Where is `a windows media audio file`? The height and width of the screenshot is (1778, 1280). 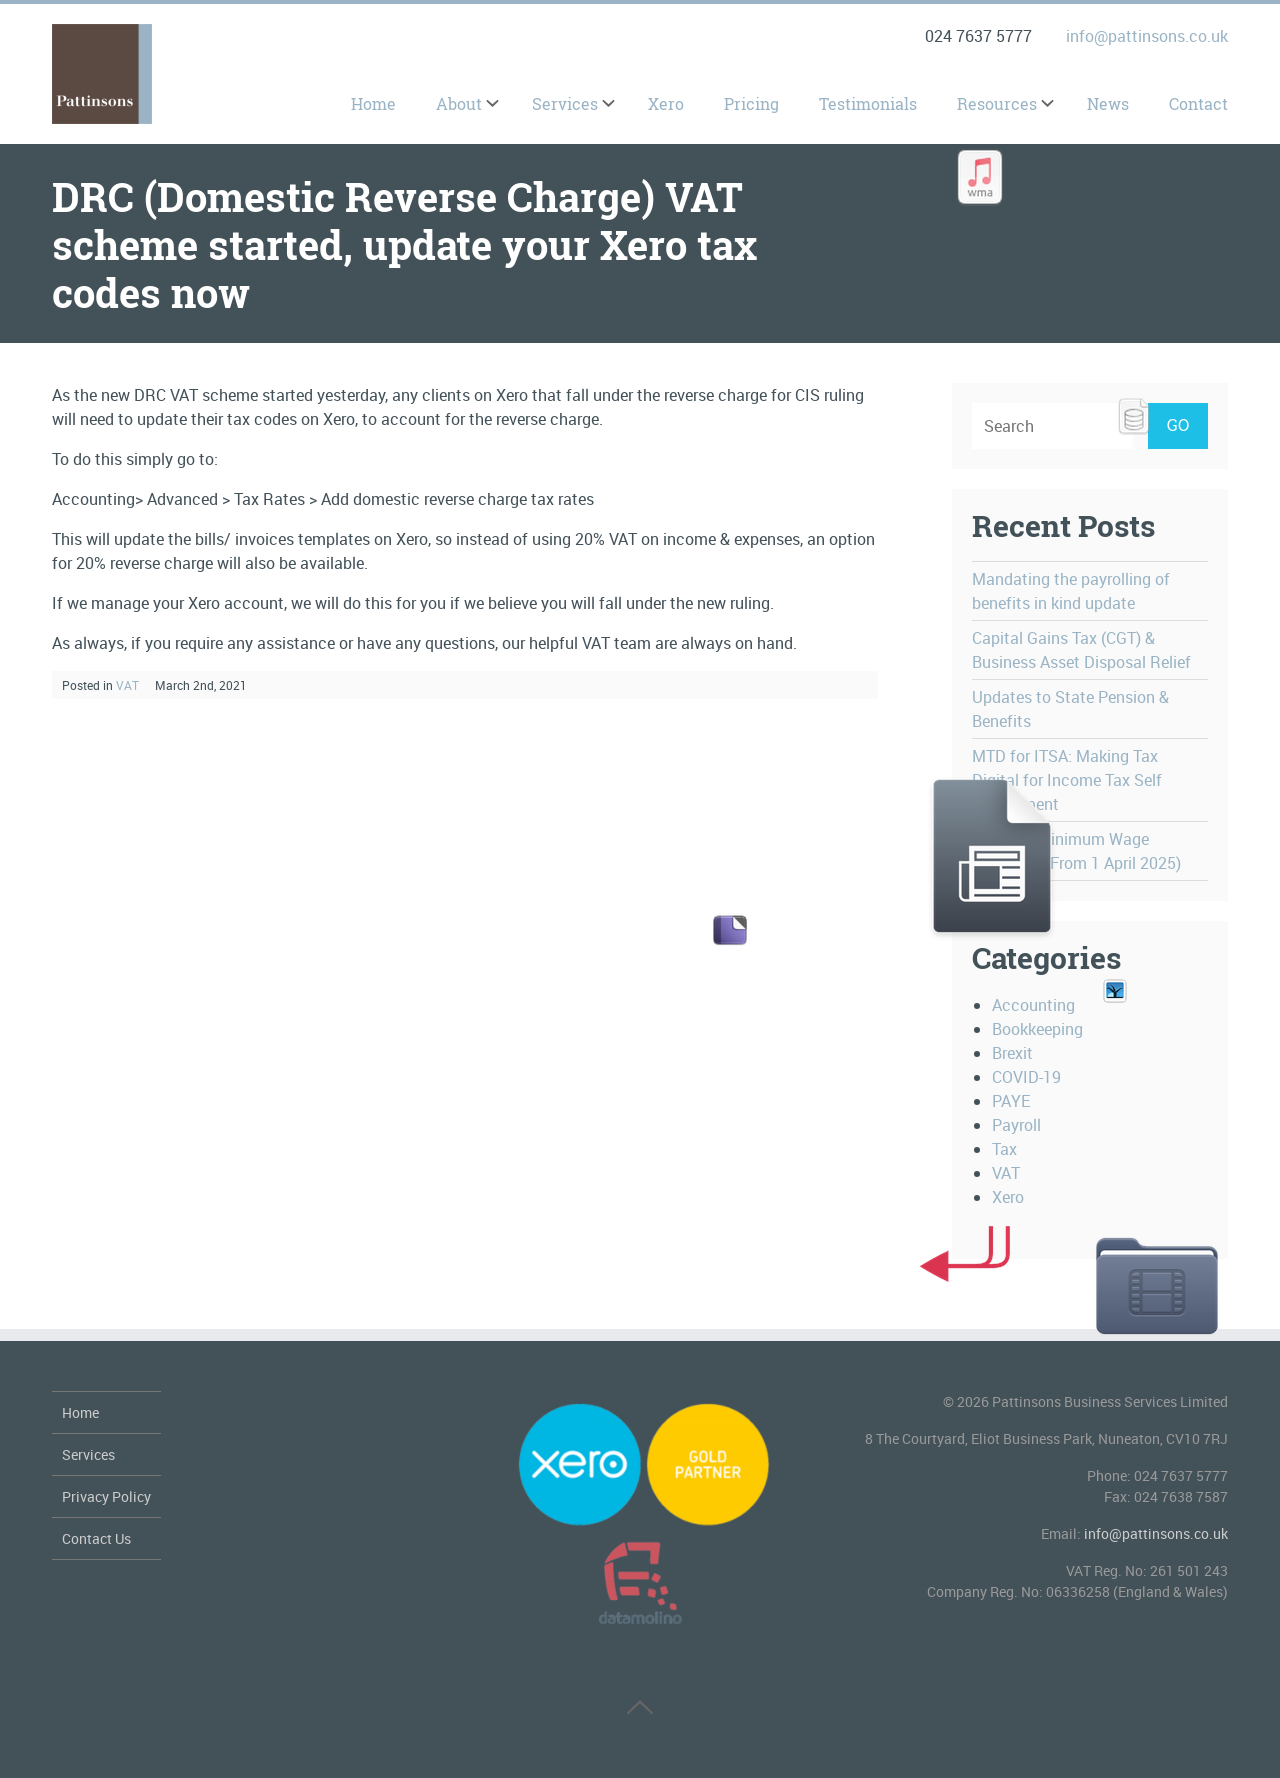
a windows media audio file is located at coordinates (980, 177).